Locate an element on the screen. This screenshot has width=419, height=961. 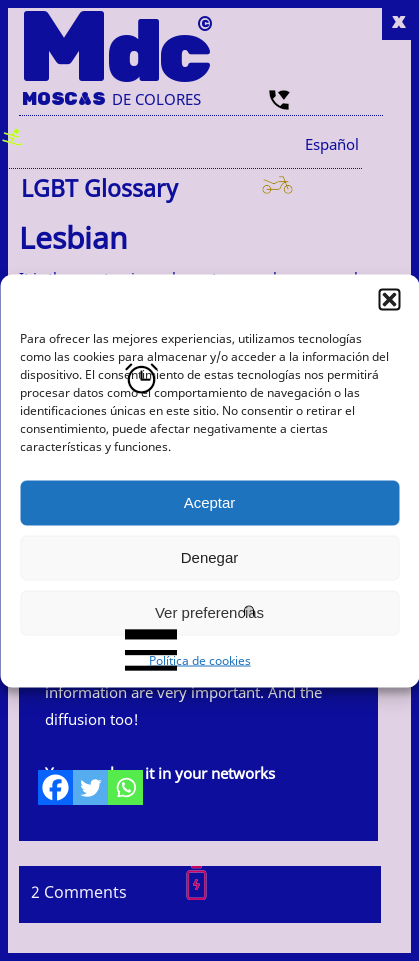
set or manage alarms is located at coordinates (141, 378).